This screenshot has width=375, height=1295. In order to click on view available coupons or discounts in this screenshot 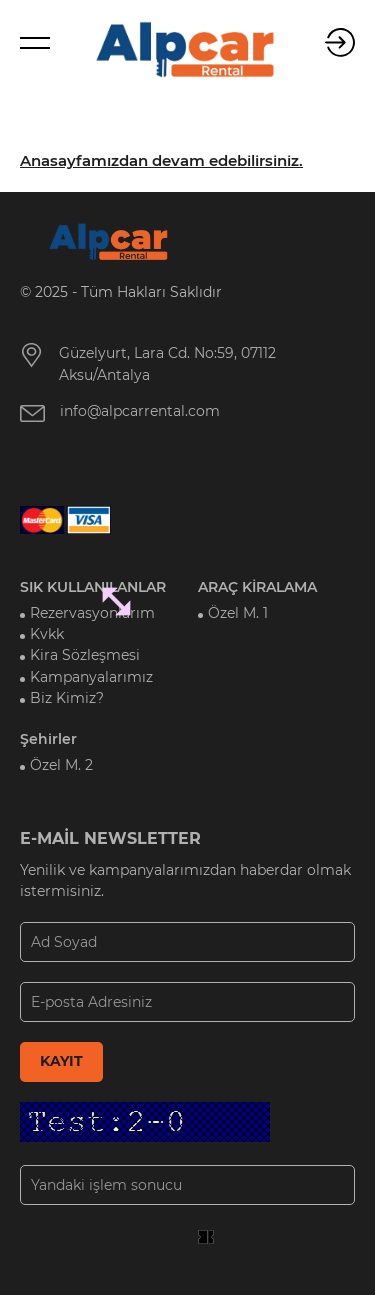, I will do `click(206, 1237)`.